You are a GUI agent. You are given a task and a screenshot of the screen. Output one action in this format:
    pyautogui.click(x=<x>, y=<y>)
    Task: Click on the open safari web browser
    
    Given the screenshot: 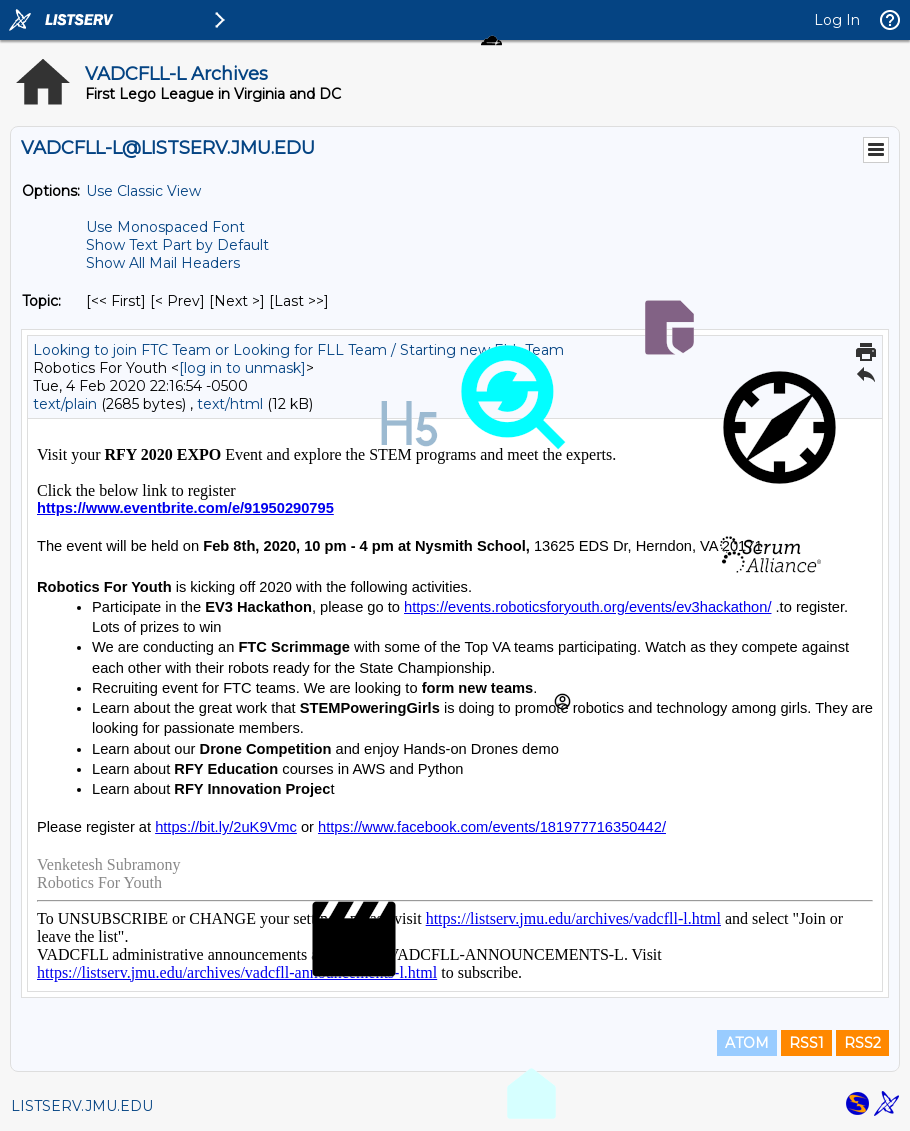 What is the action you would take?
    pyautogui.click(x=779, y=427)
    